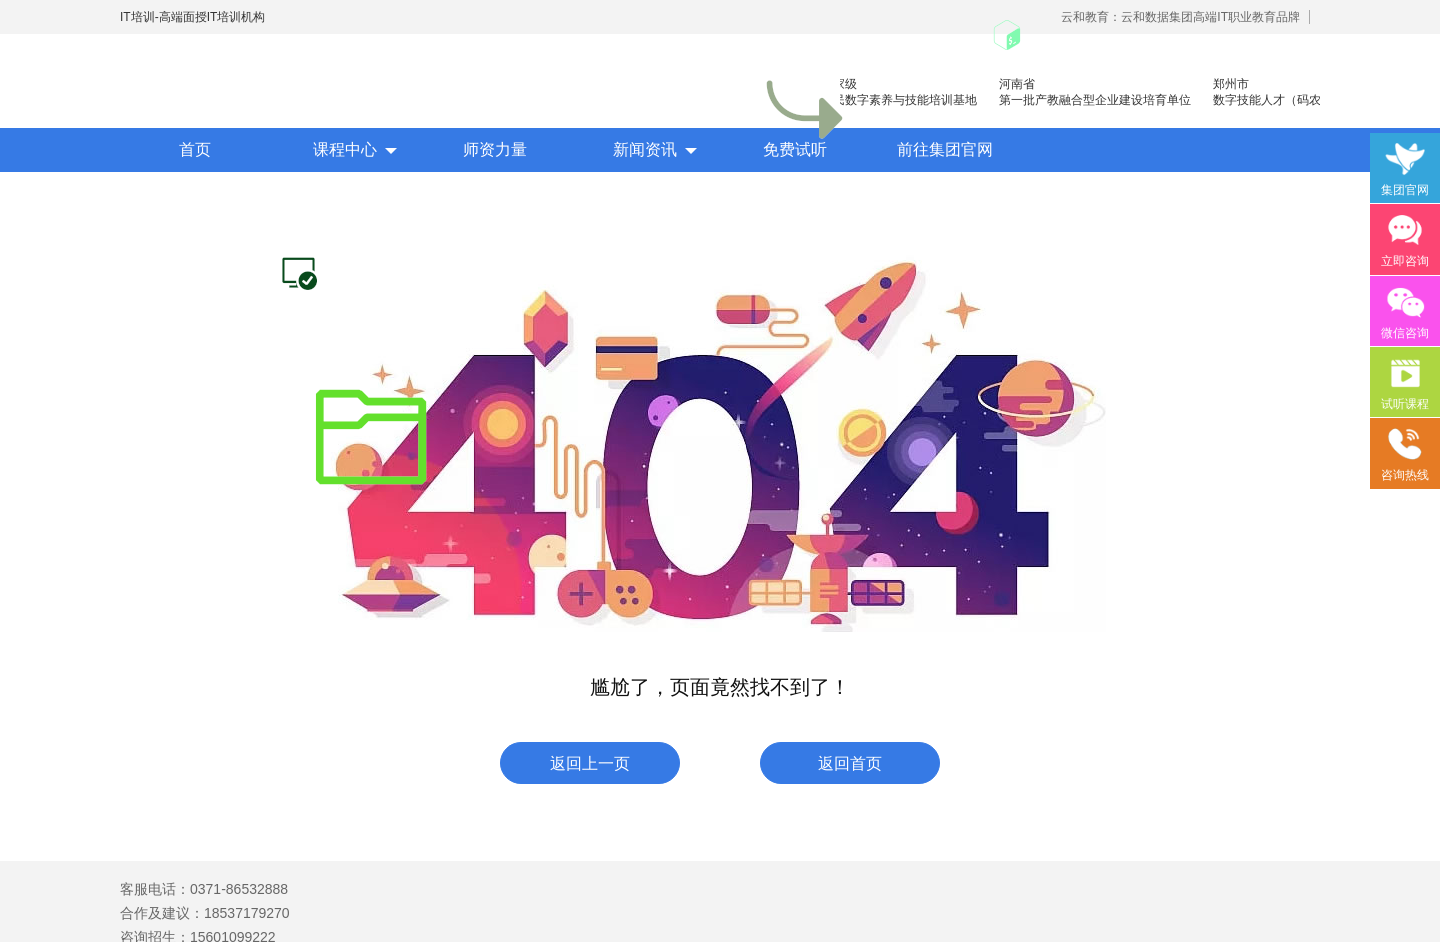  What do you see at coordinates (1007, 35) in the screenshot?
I see `open bash terminal` at bounding box center [1007, 35].